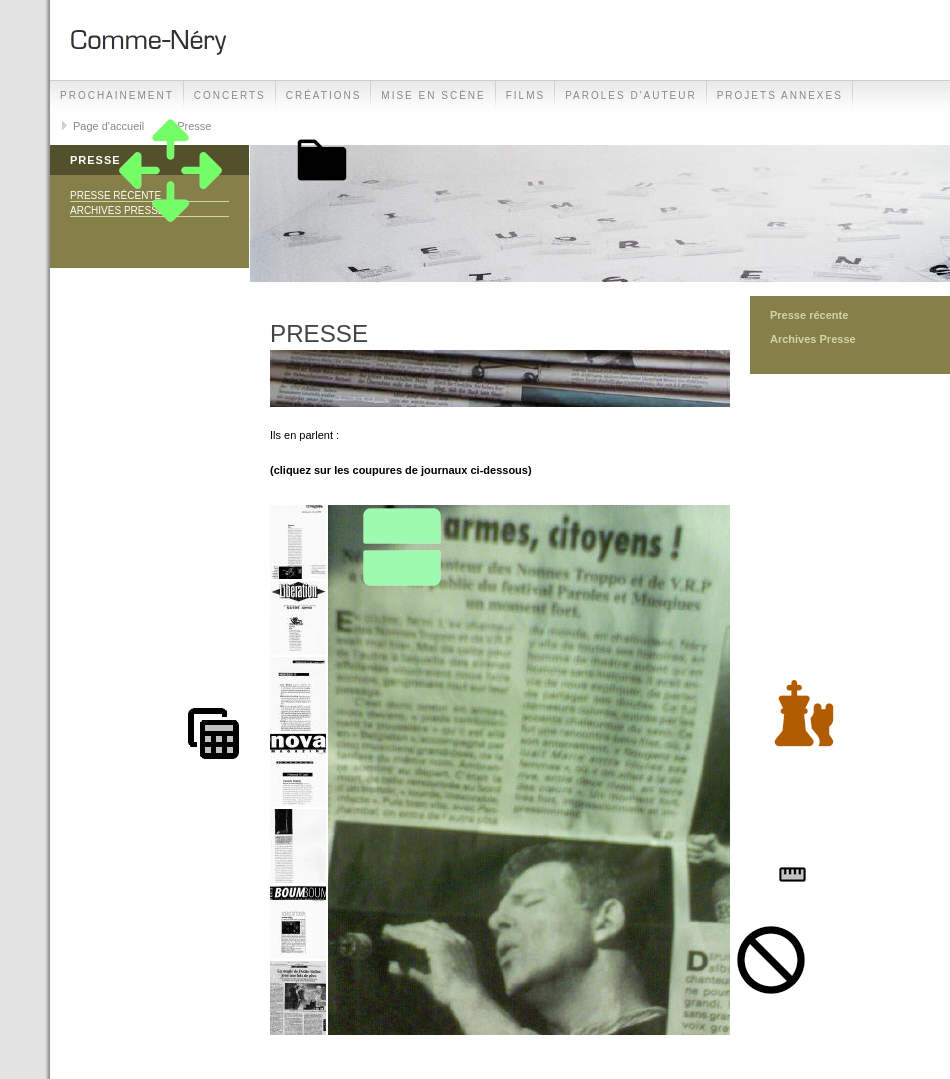 Image resolution: width=950 pixels, height=1079 pixels. What do you see at coordinates (771, 960) in the screenshot?
I see `indicates a prohibited or blocked action` at bounding box center [771, 960].